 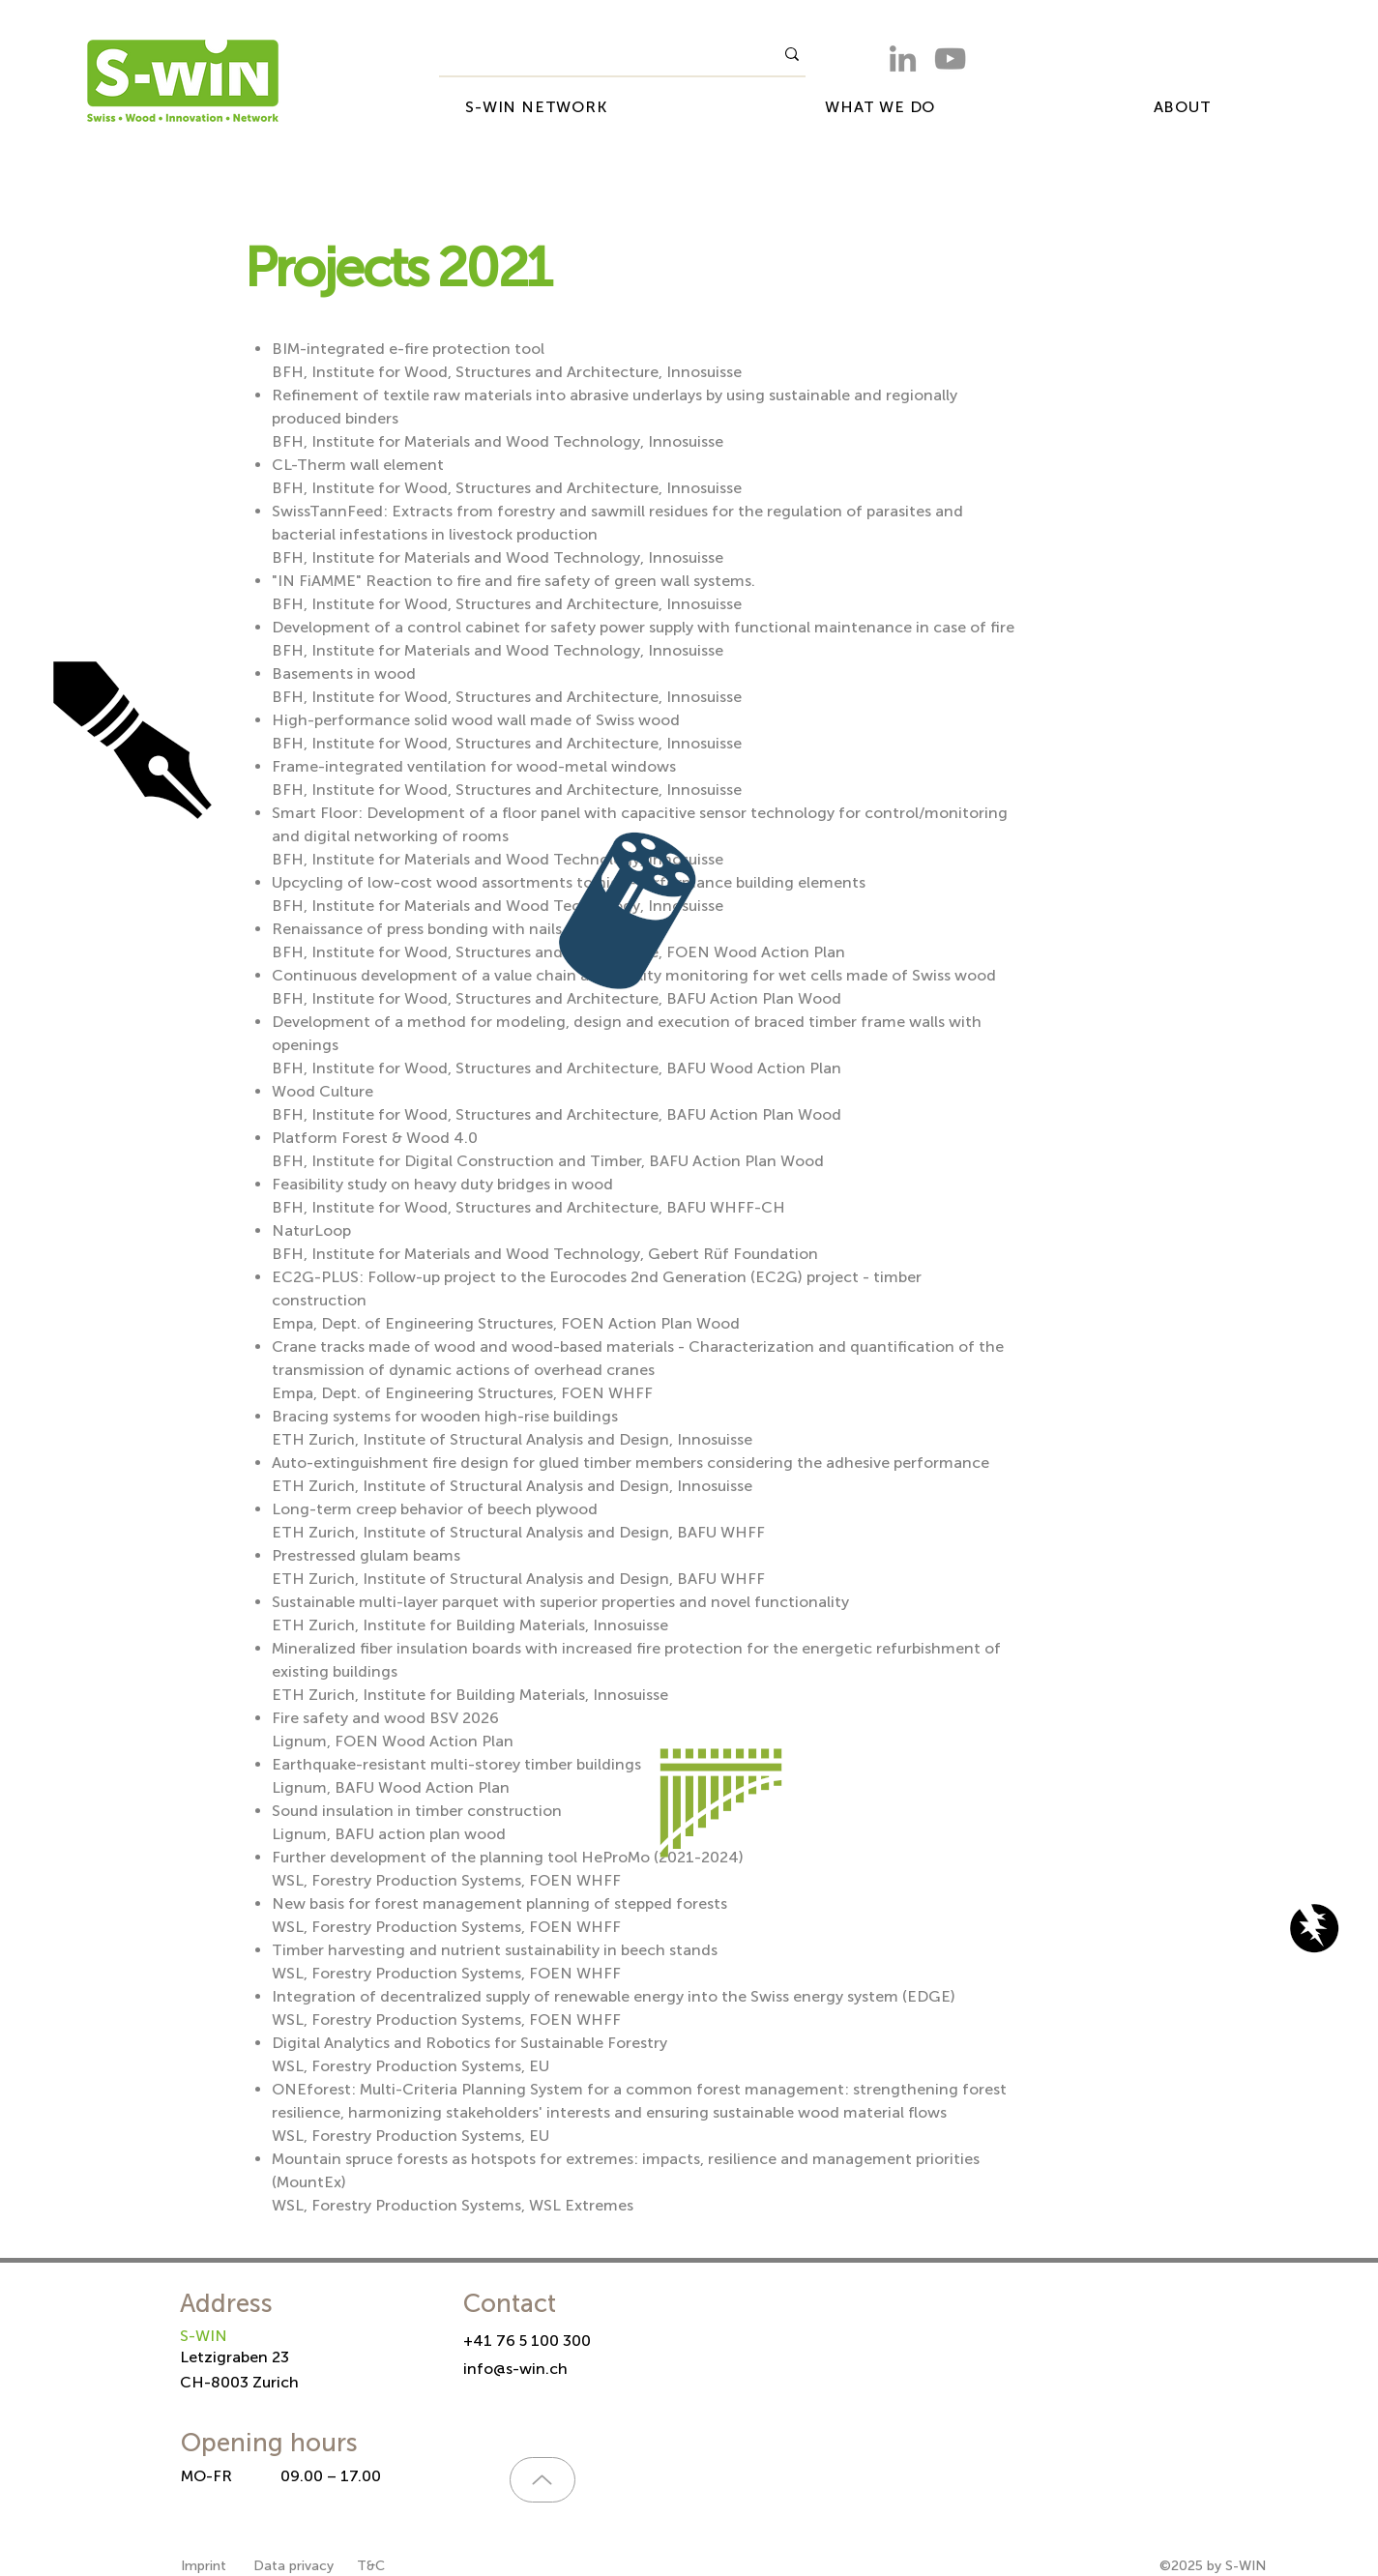 What do you see at coordinates (1314, 1928) in the screenshot?
I see `indicates corrupted or damaged disc media` at bounding box center [1314, 1928].